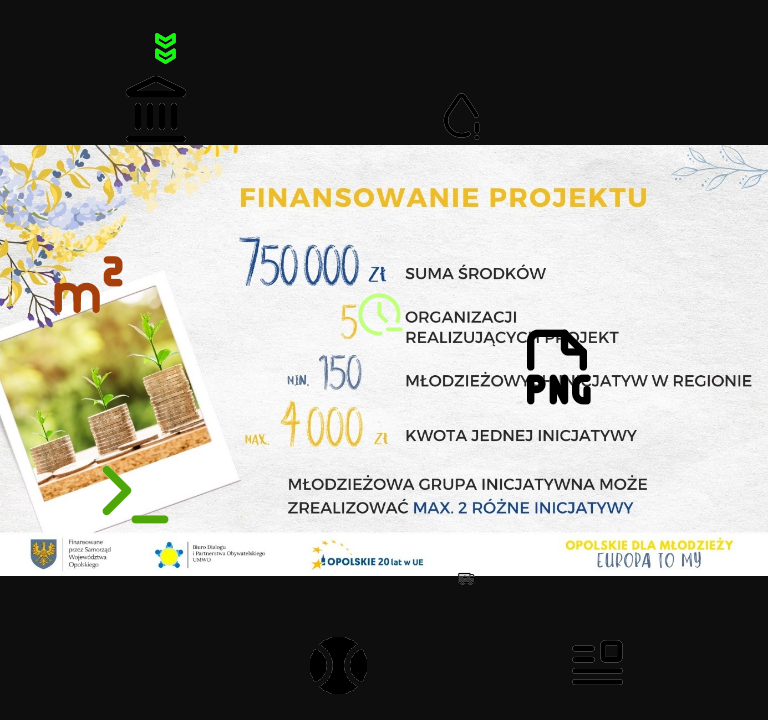  What do you see at coordinates (379, 314) in the screenshot?
I see `remove time or reduce duration` at bounding box center [379, 314].